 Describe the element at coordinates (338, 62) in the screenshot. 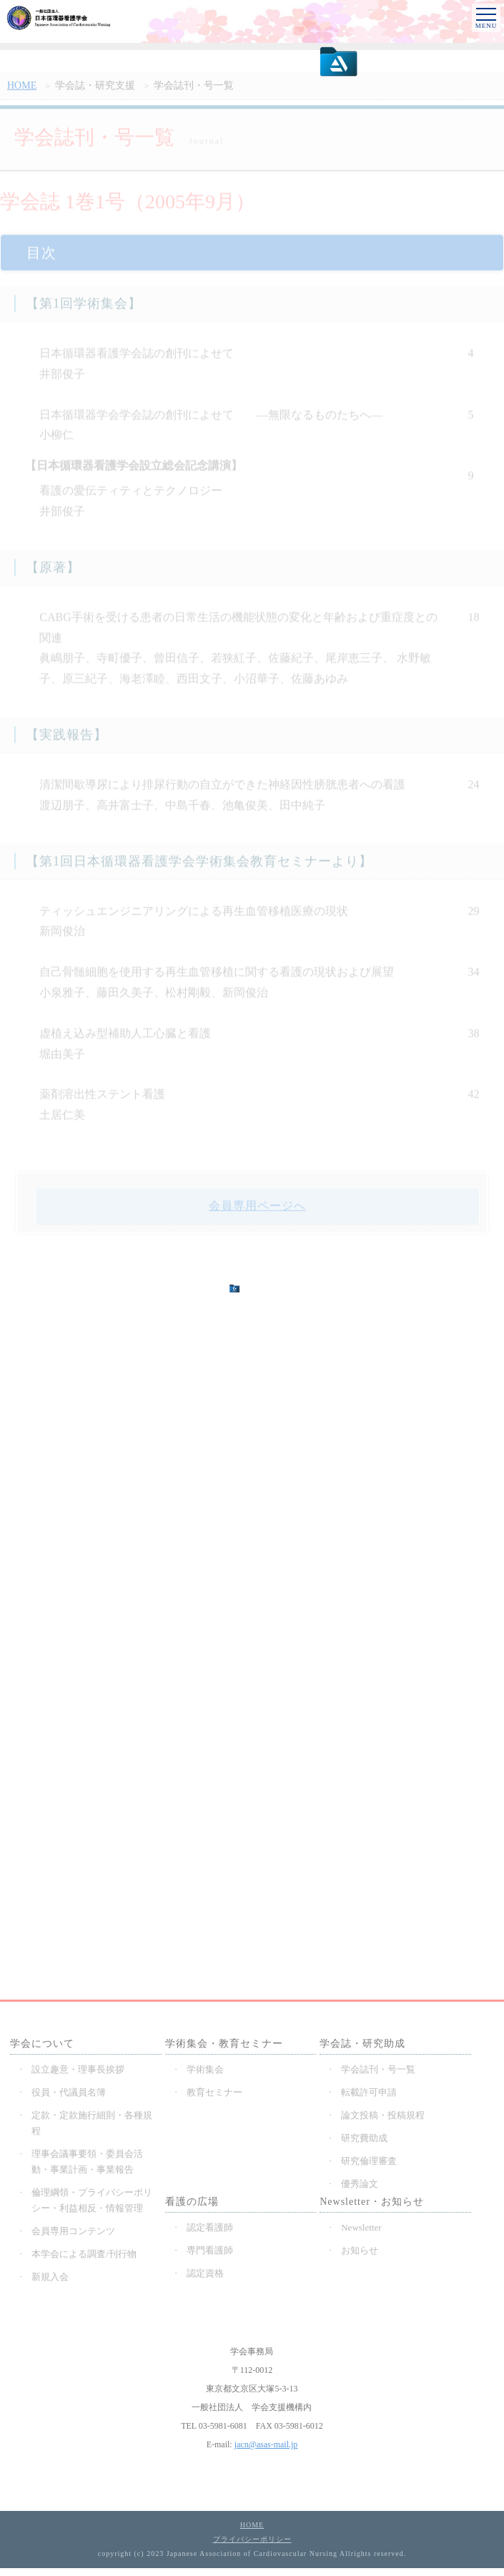

I see `folder for artstation project files` at that location.